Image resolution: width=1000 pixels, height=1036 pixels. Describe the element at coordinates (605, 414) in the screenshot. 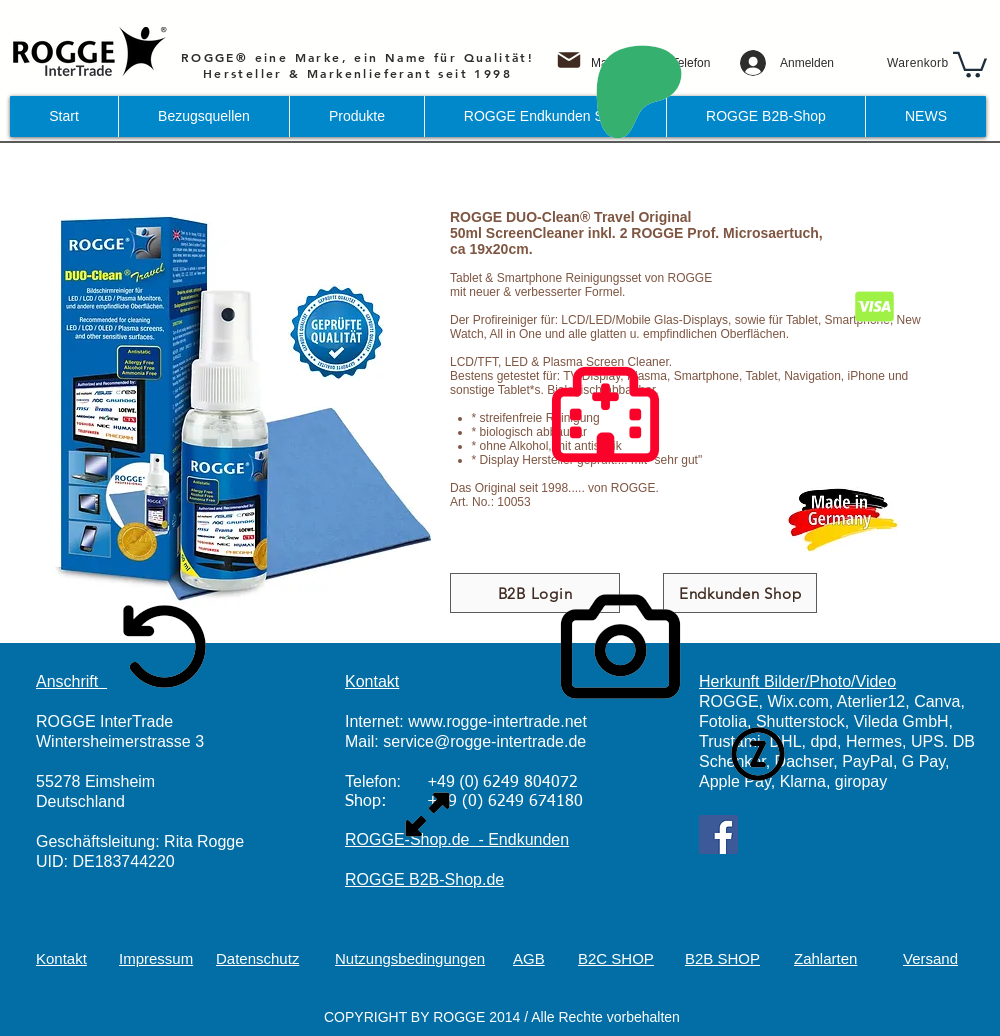

I see `find nearby hospitals or medical facilities` at that location.